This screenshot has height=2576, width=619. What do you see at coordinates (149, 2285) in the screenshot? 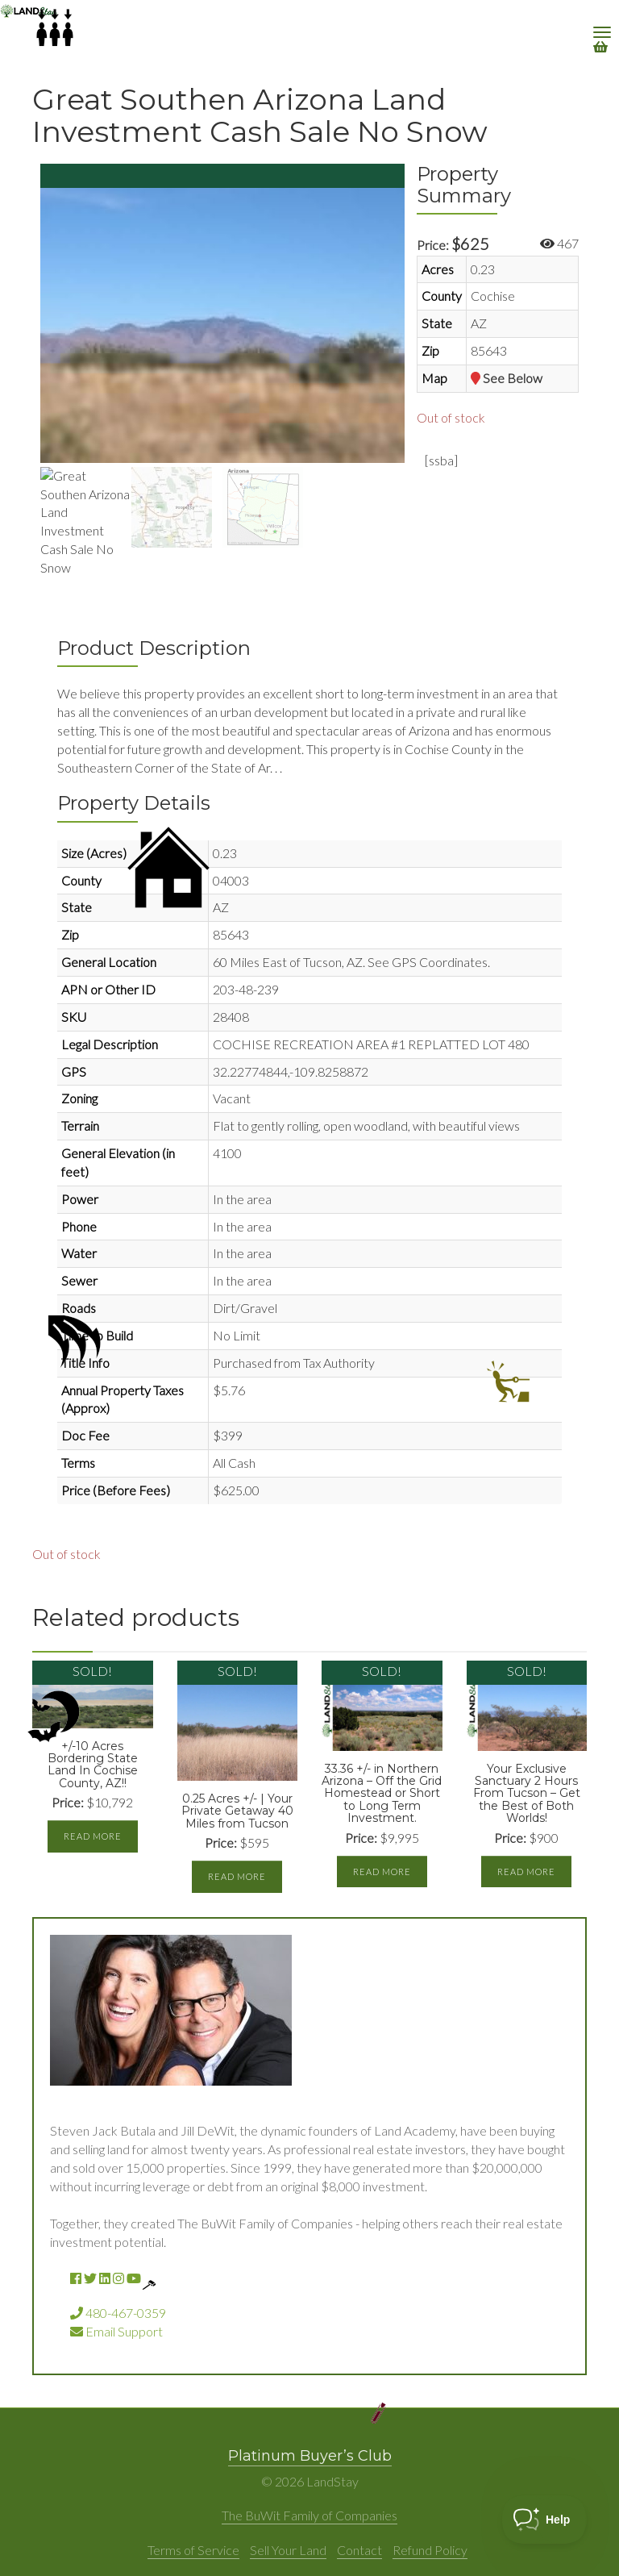
I see `access crafting or building tools` at bounding box center [149, 2285].